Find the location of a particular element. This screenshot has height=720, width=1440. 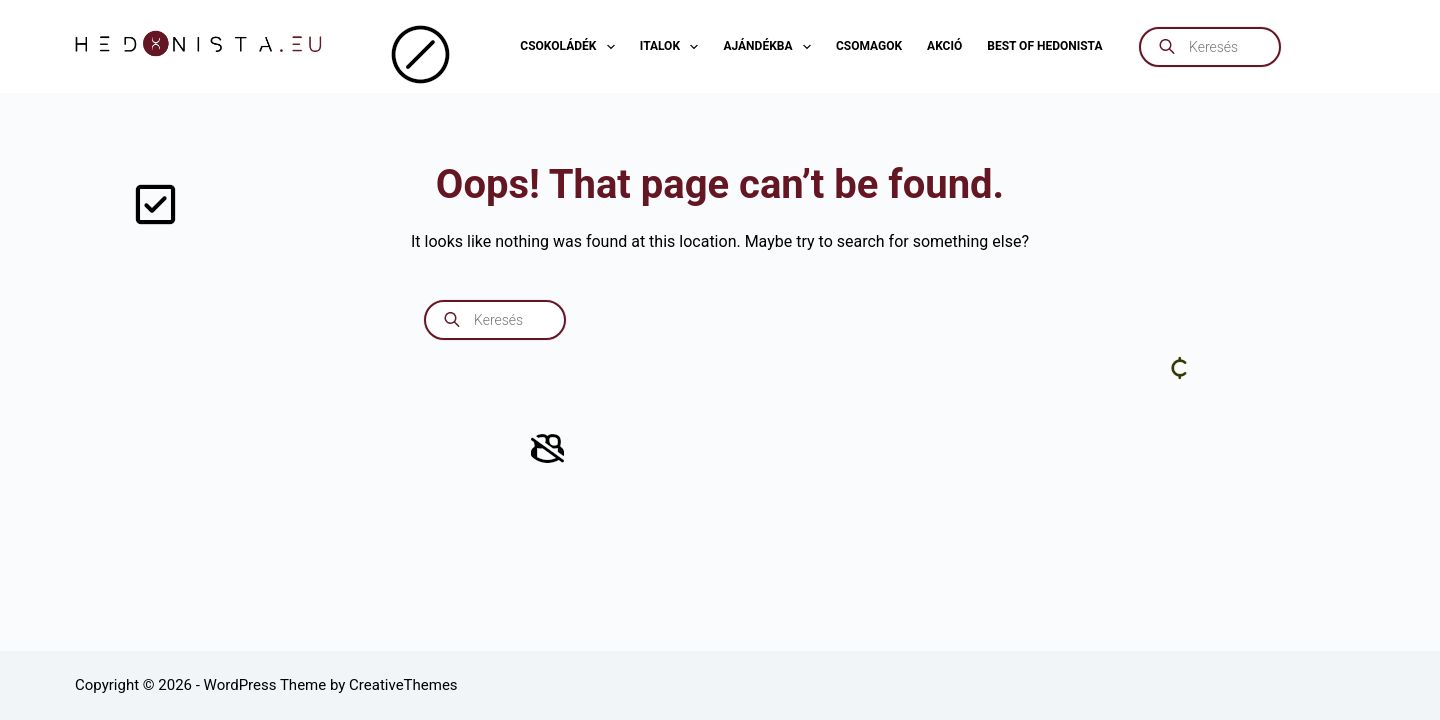

a selected or completed item is located at coordinates (155, 204).